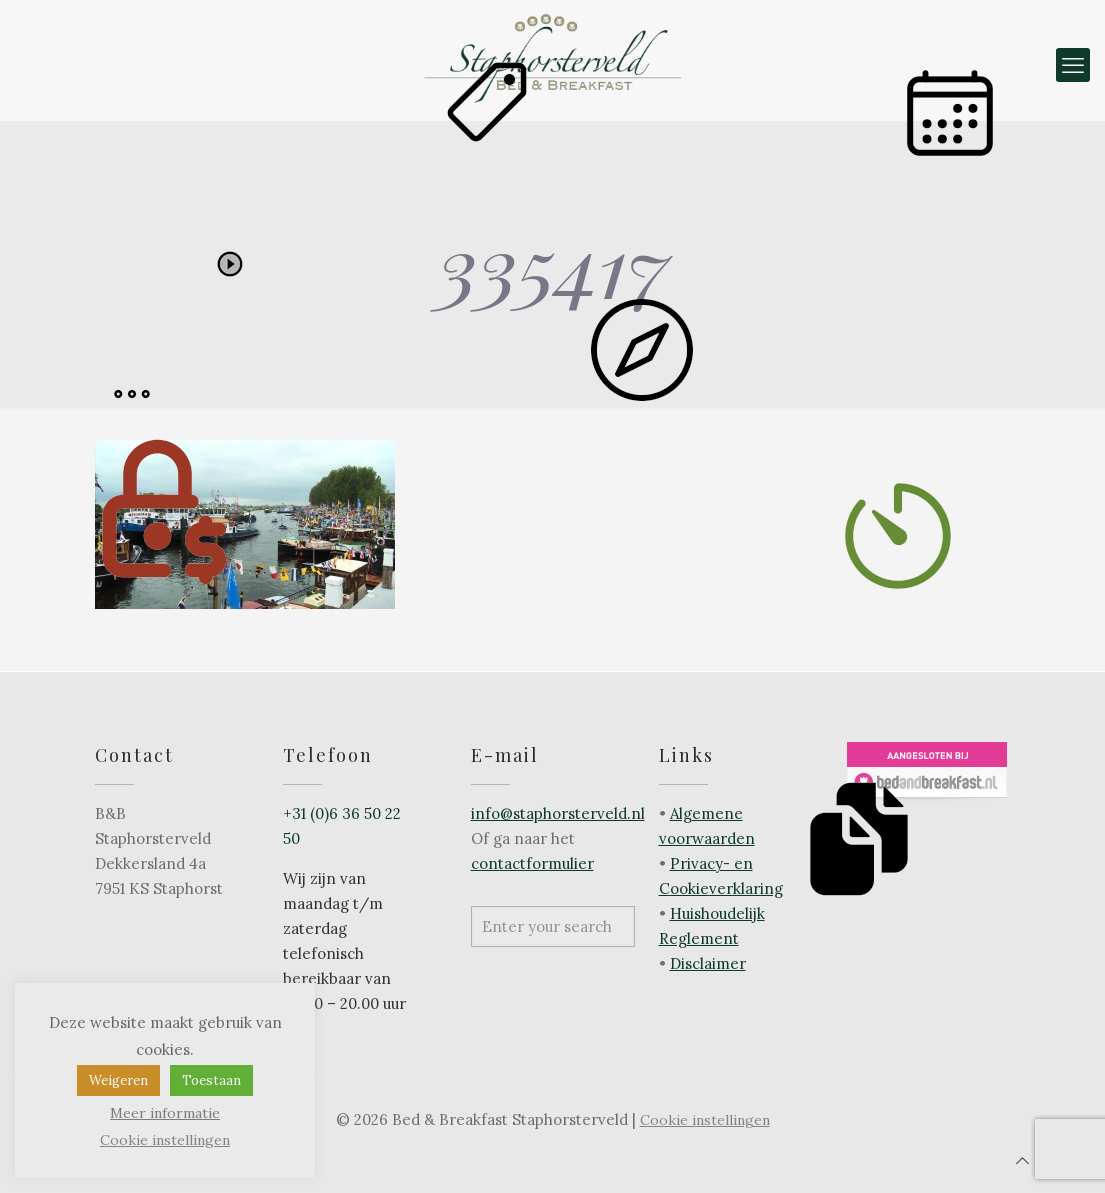 Image resolution: width=1105 pixels, height=1193 pixels. I want to click on access more options or actions, so click(132, 394).